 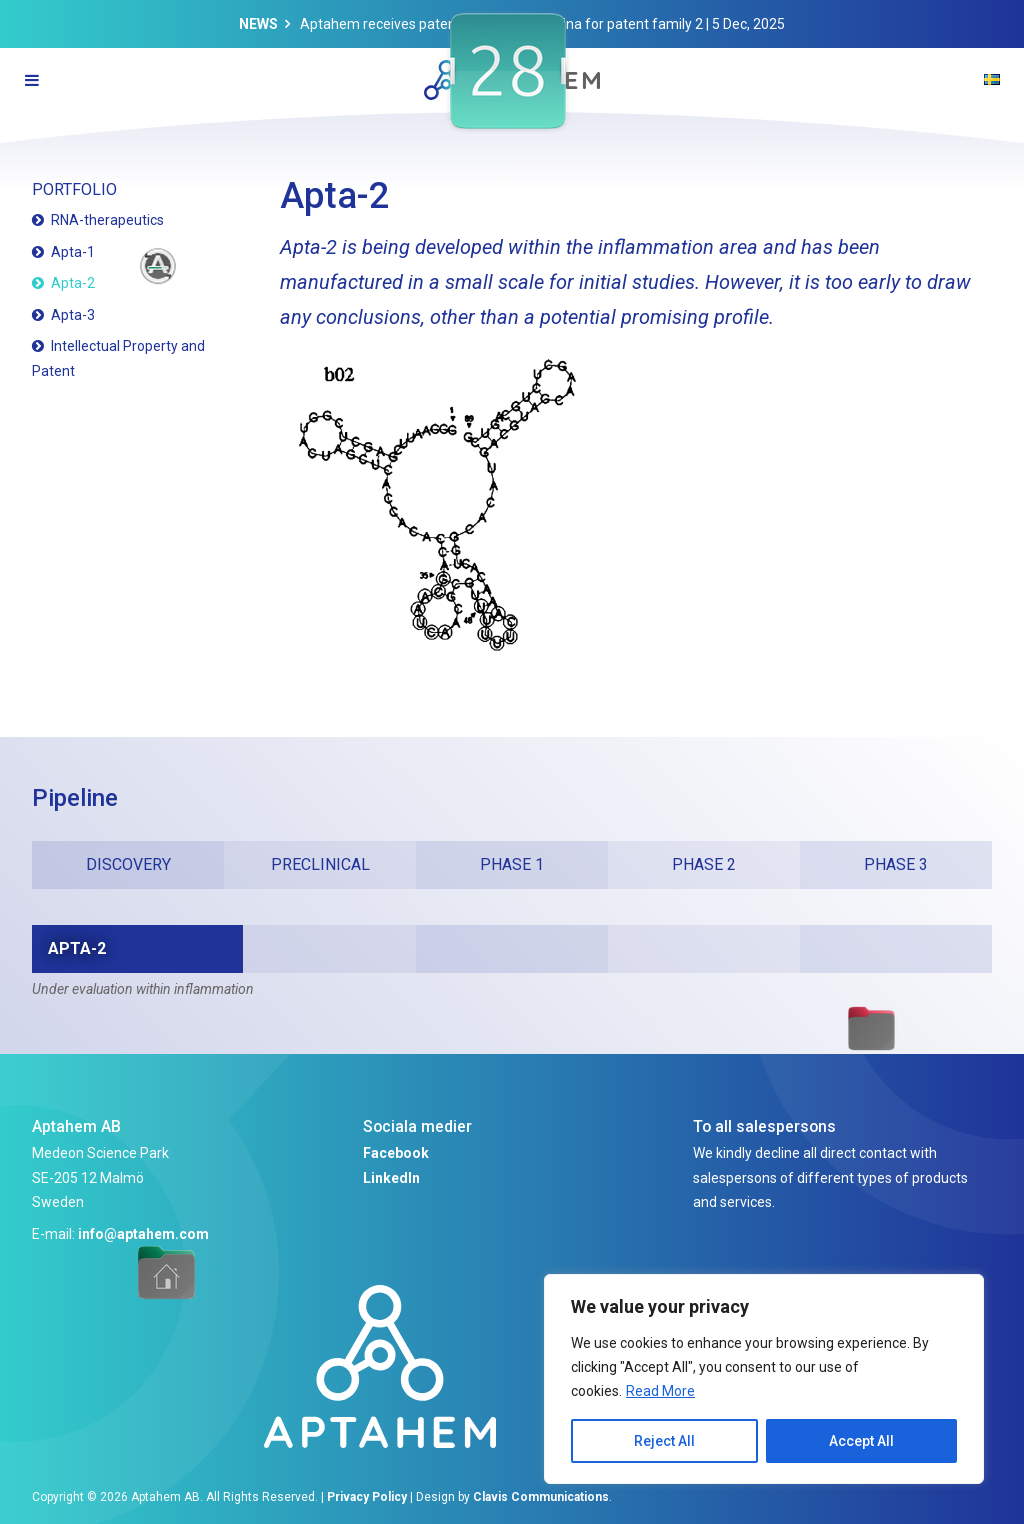 What do you see at coordinates (871, 1028) in the screenshot?
I see `open folder to view contents` at bounding box center [871, 1028].